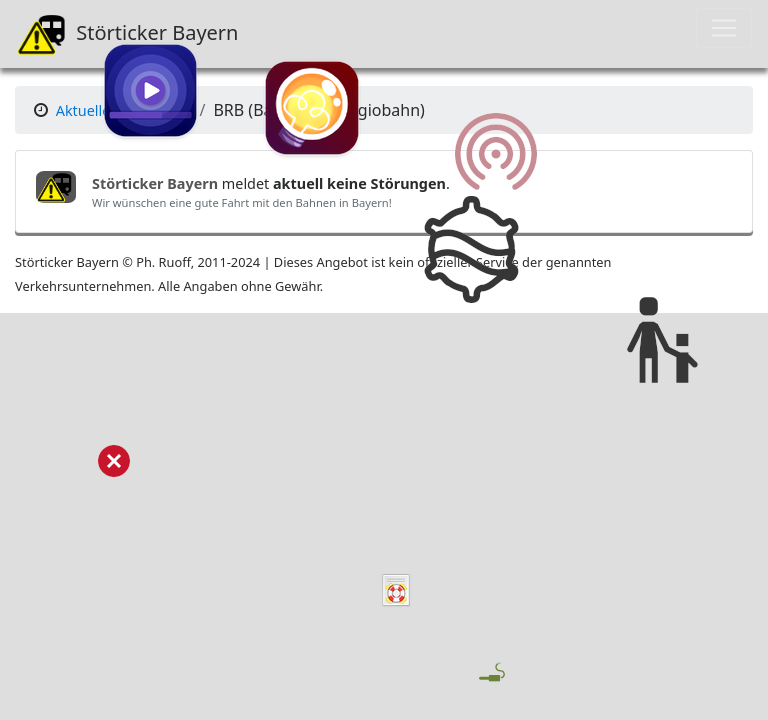  Describe the element at coordinates (150, 90) in the screenshot. I see `open the clip video editing app` at that location.